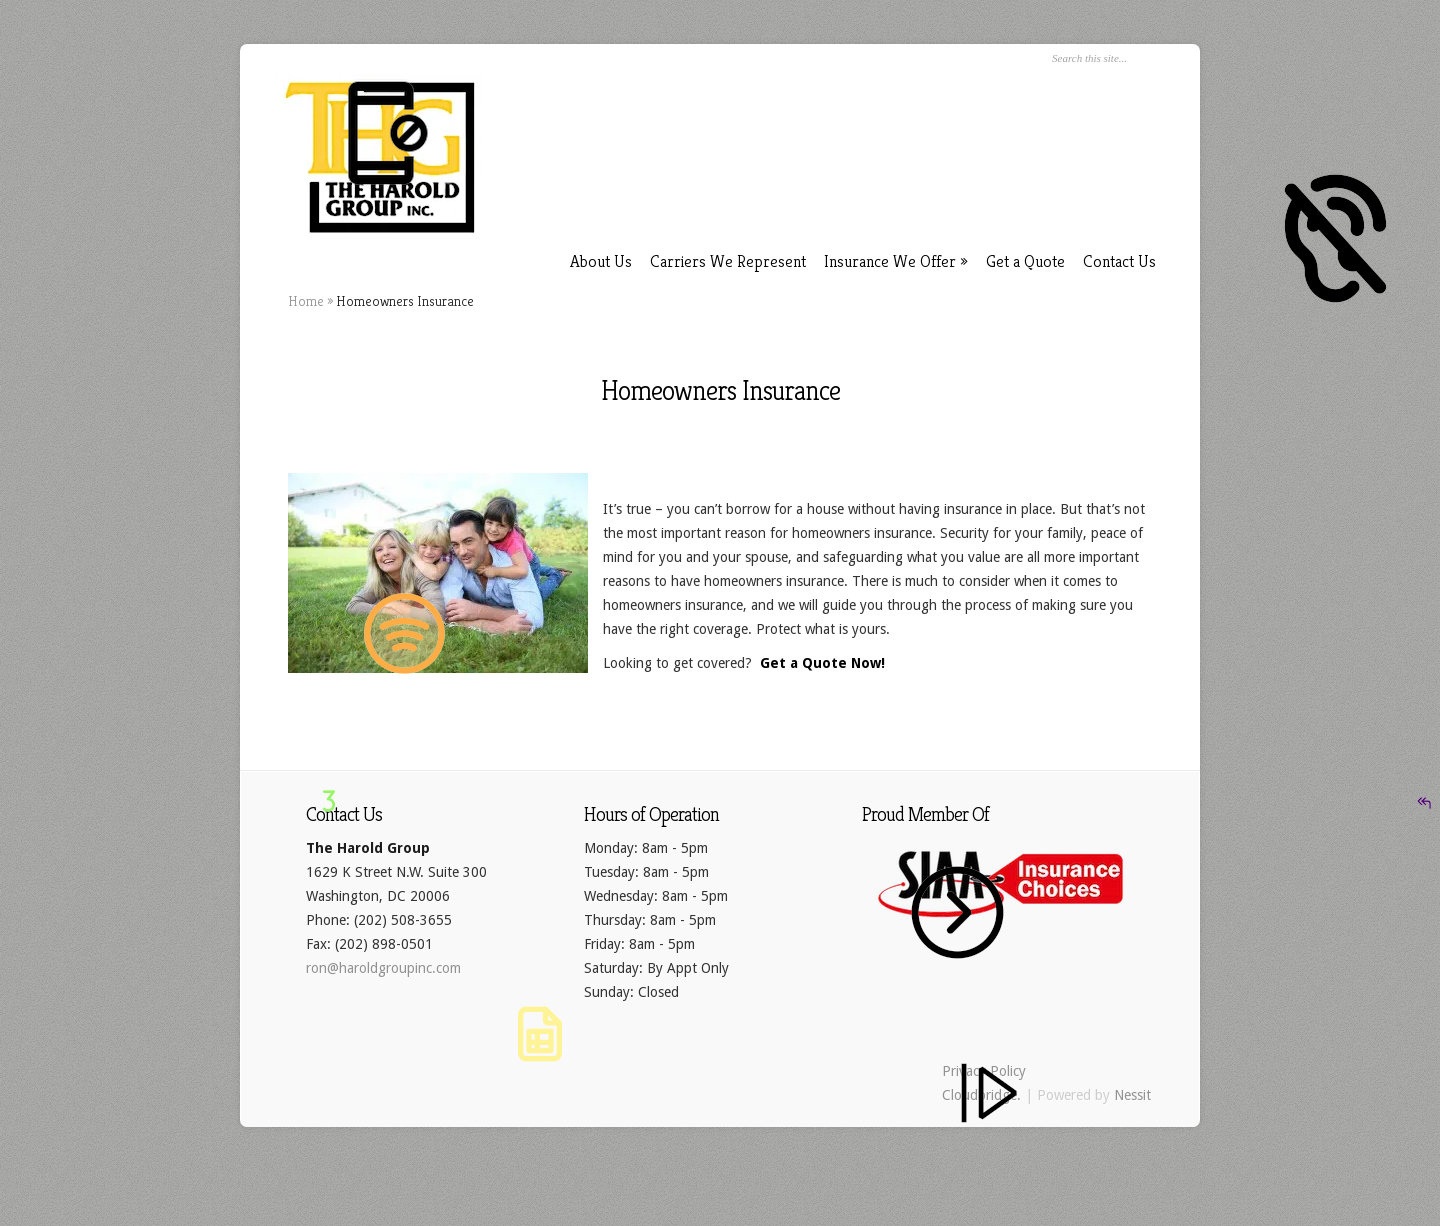 The width and height of the screenshot is (1440, 1226). I want to click on mute or disable audio listening, so click(1335, 238).